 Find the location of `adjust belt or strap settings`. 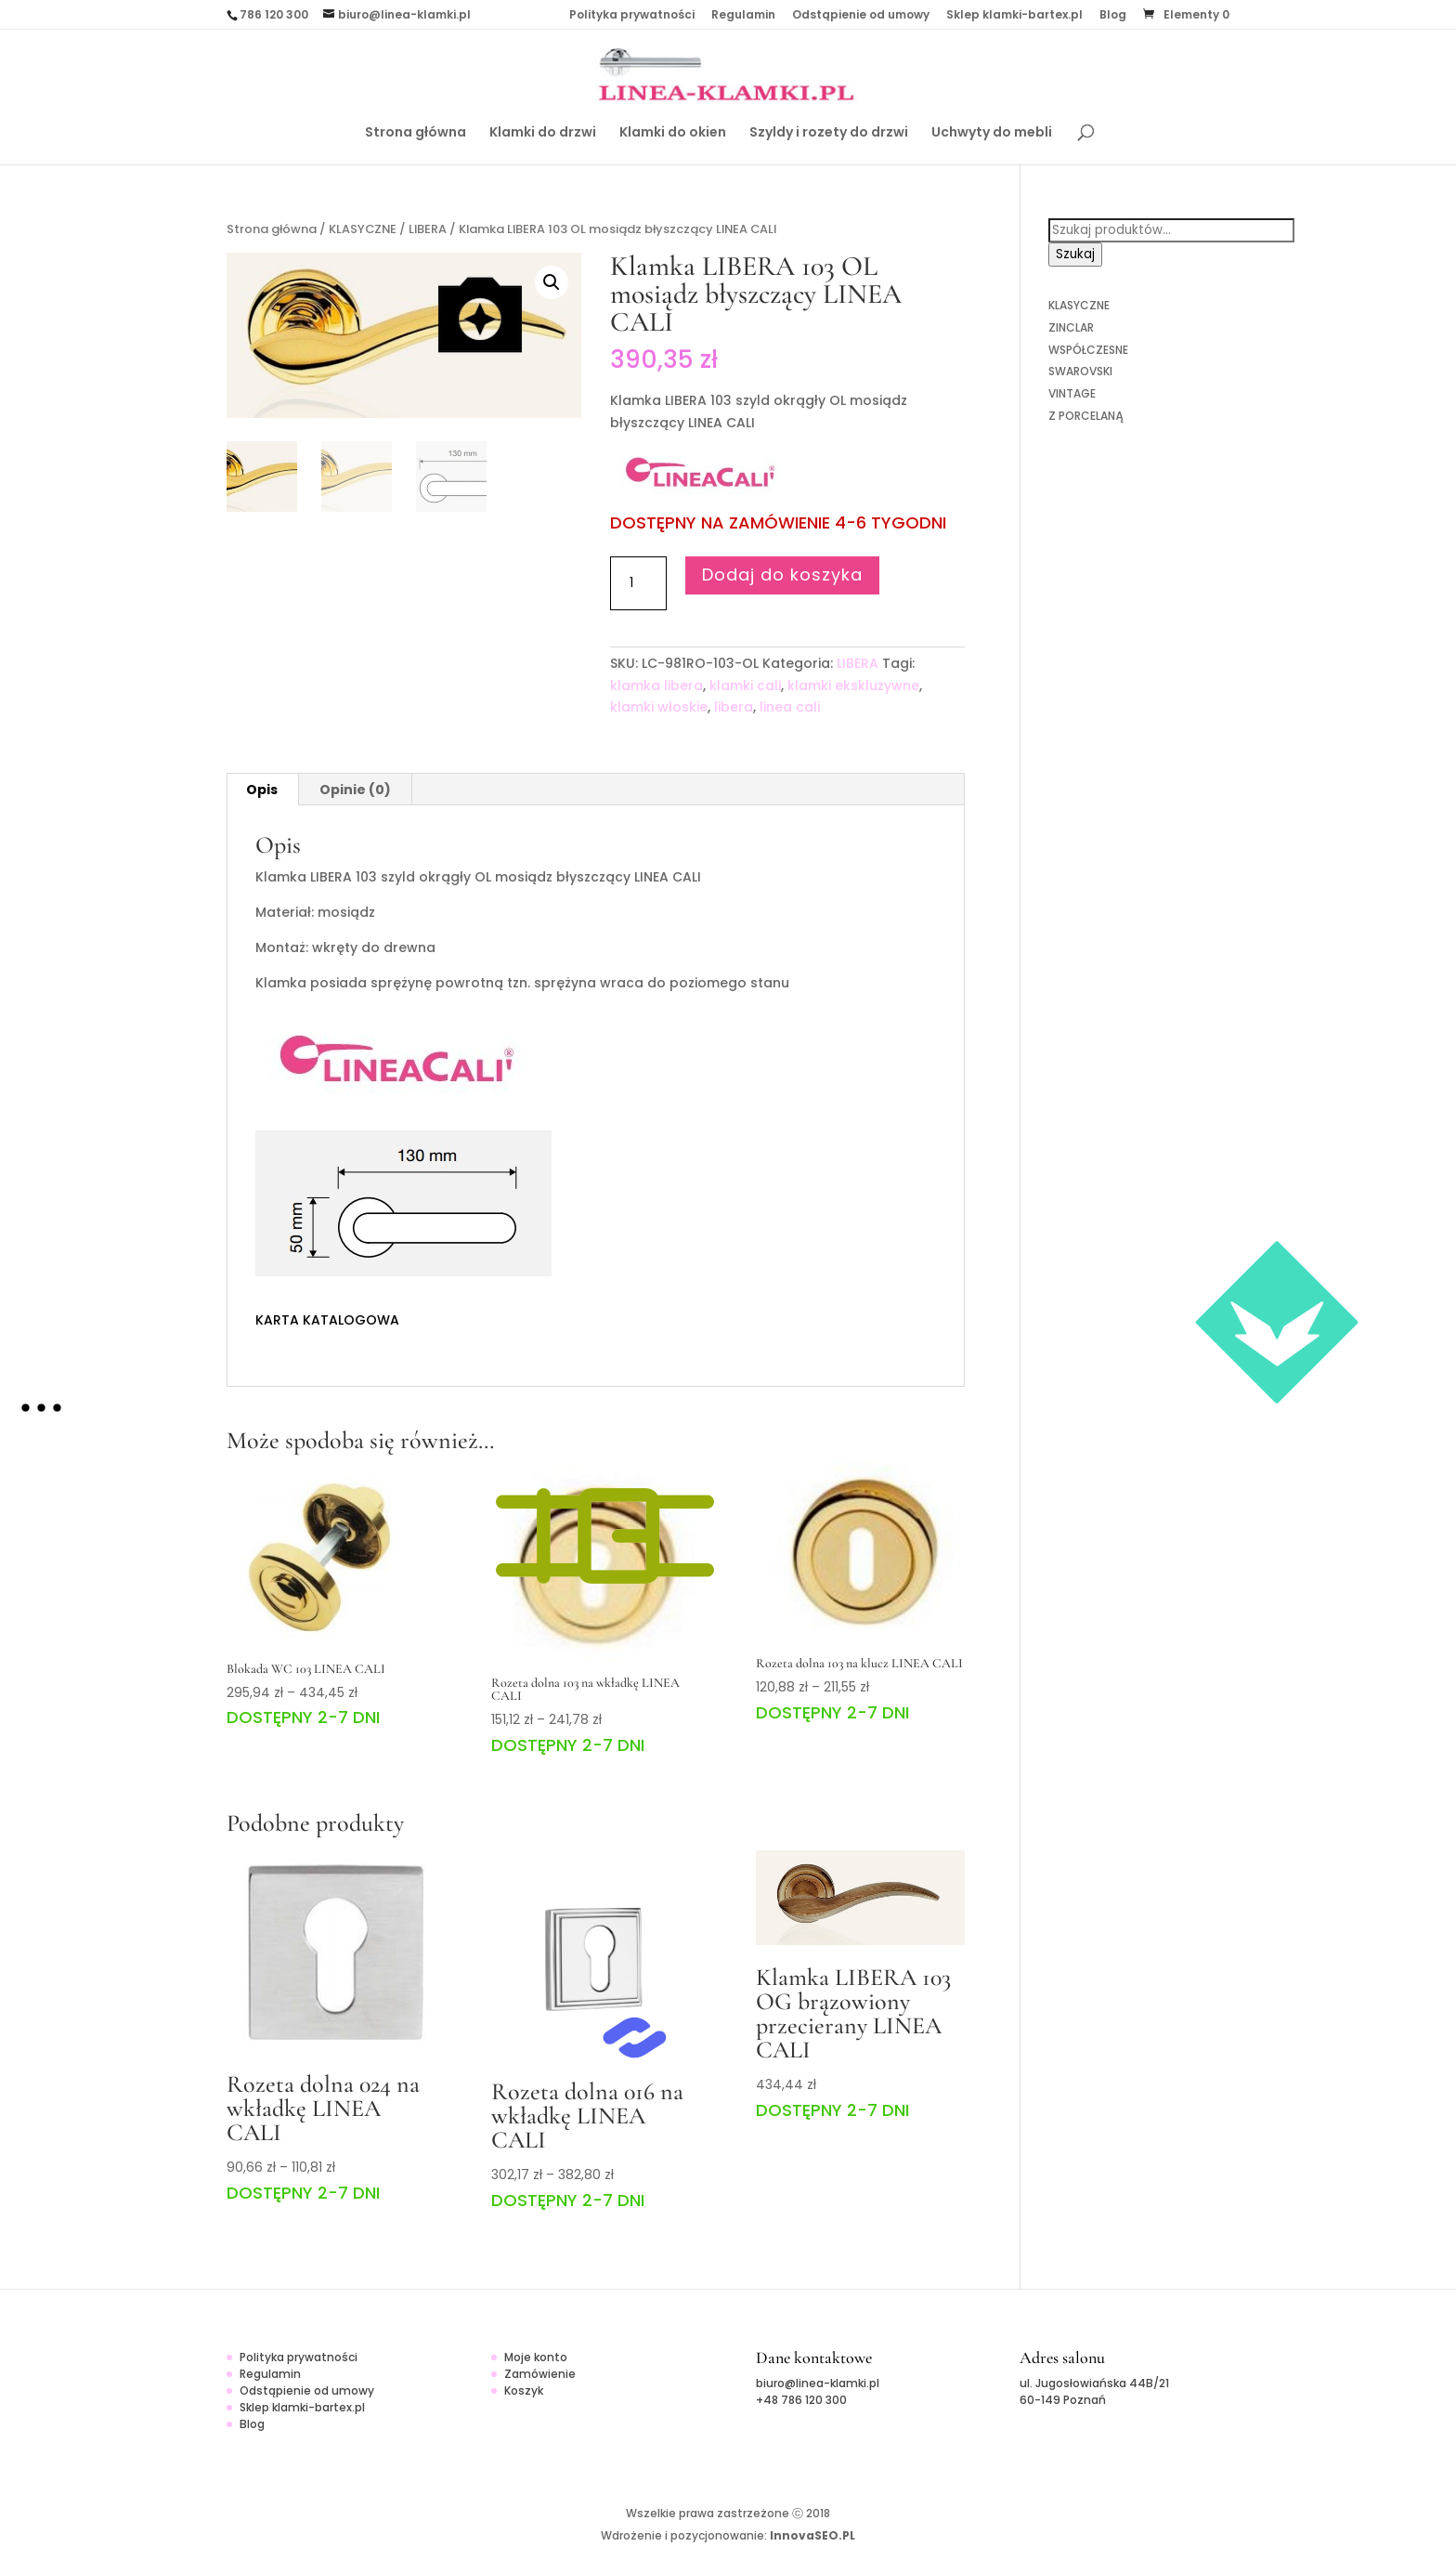

adjust belt or strap settings is located at coordinates (604, 1535).